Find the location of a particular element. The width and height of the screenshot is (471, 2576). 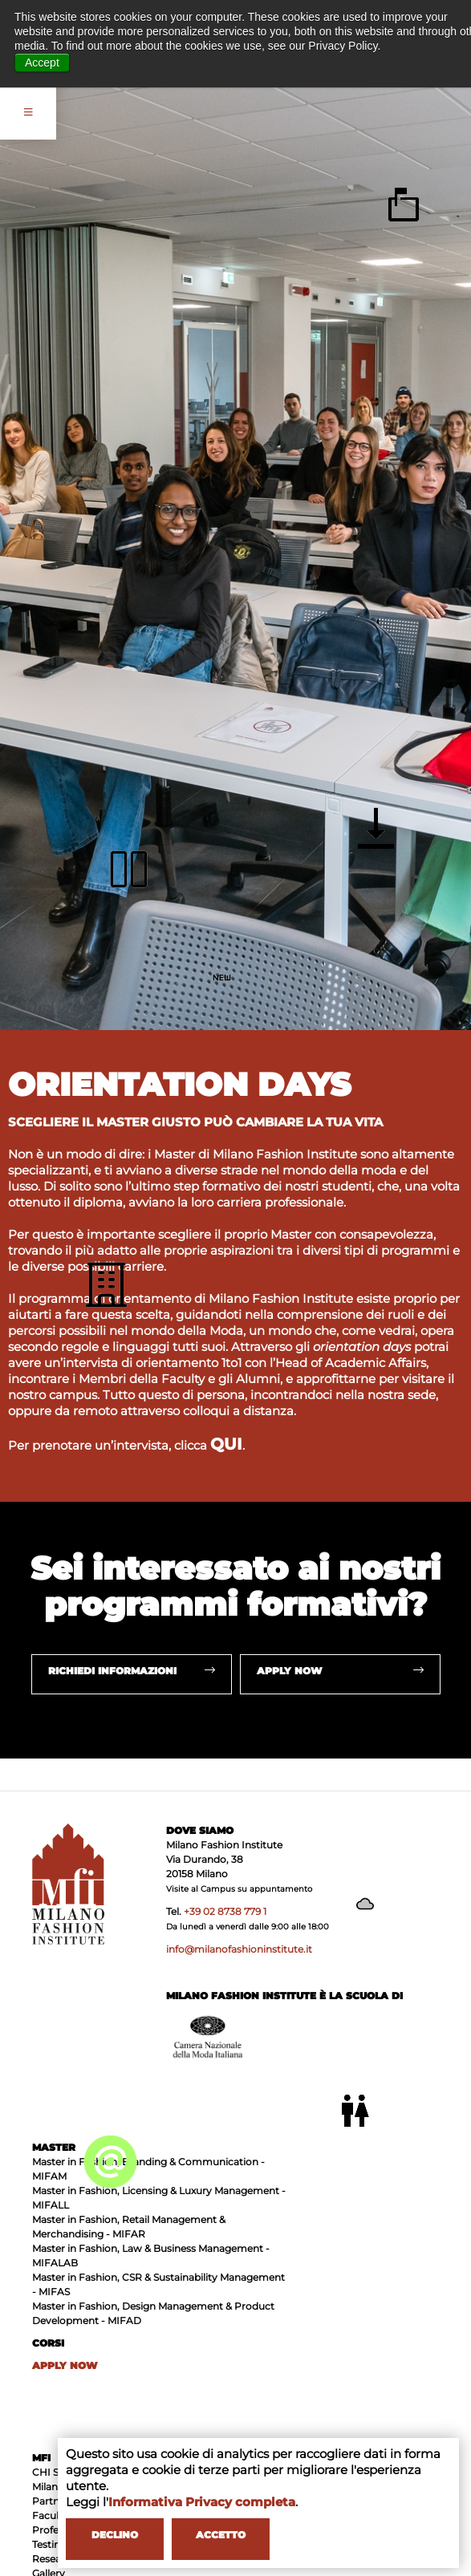

view office or workplace information is located at coordinates (106, 1284).